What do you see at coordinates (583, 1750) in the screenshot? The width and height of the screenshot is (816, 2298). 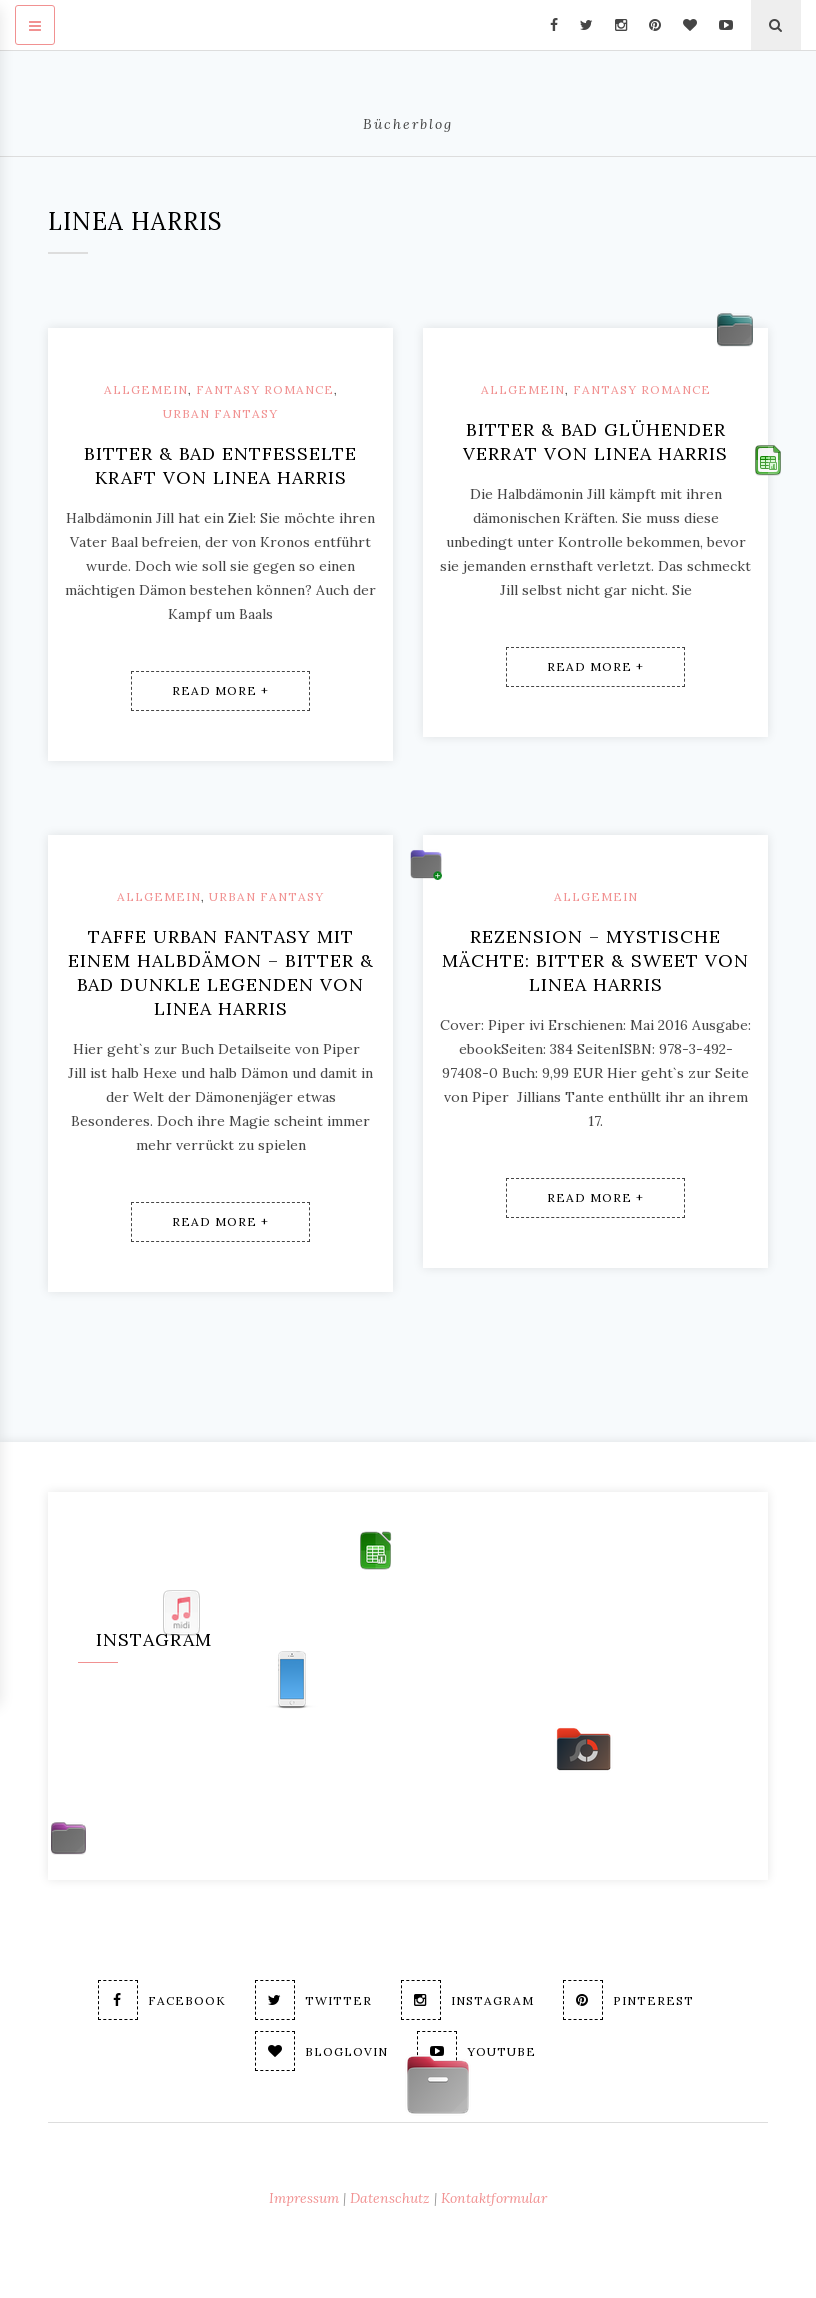 I see `open photoscape application folder` at bounding box center [583, 1750].